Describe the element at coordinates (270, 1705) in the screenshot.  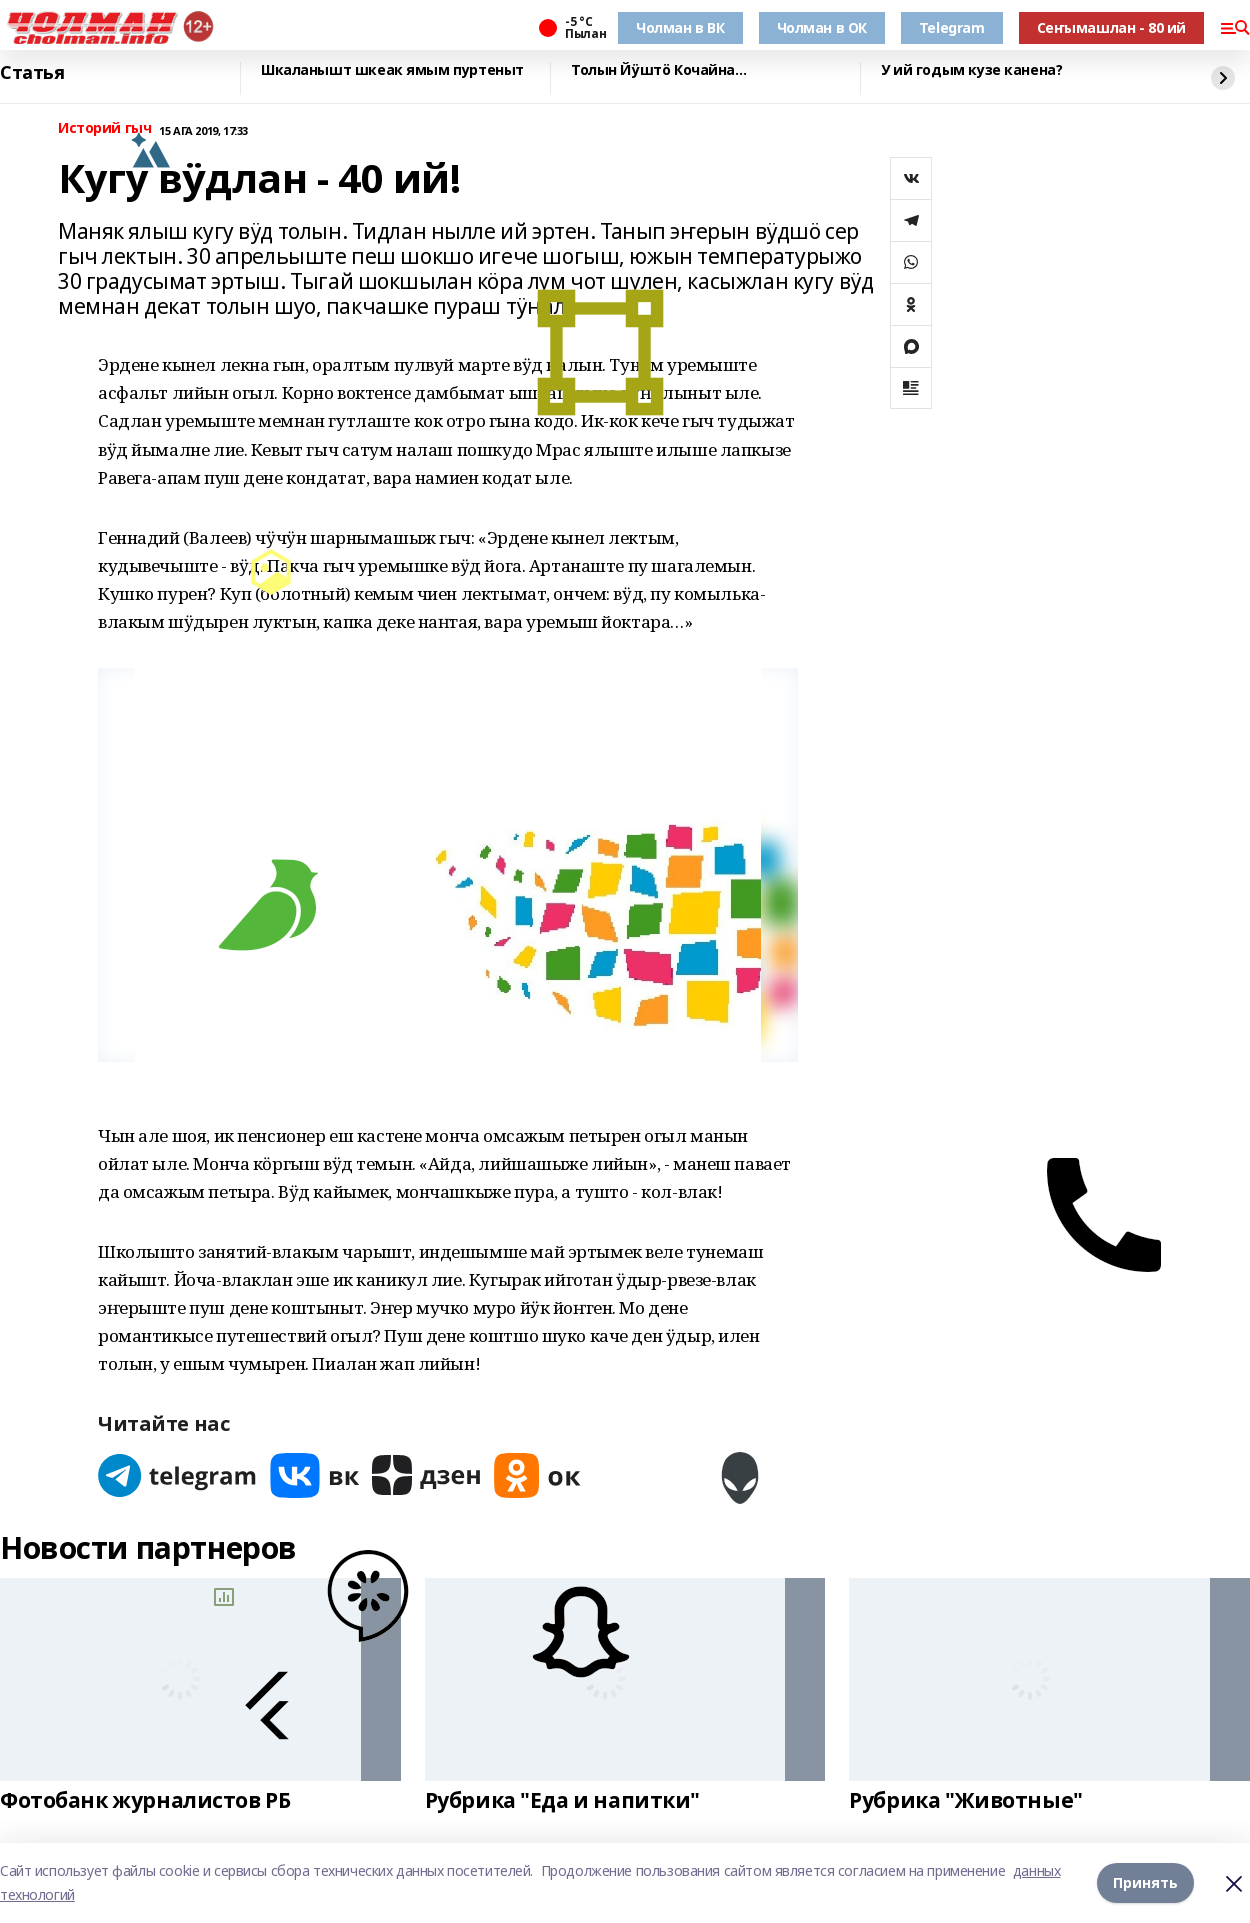
I see `flutter framework logo` at that location.